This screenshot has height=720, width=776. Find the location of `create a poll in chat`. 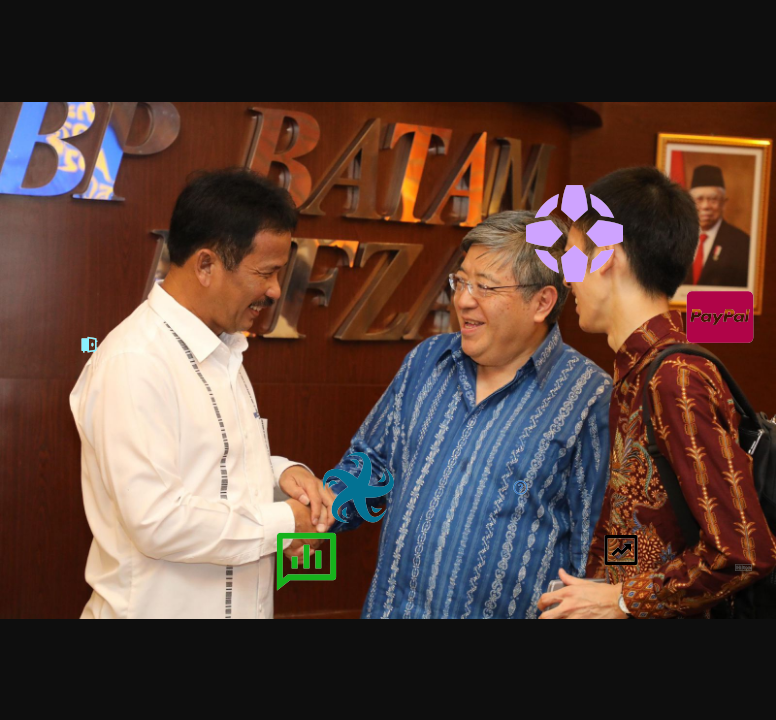

create a poll in chat is located at coordinates (306, 559).